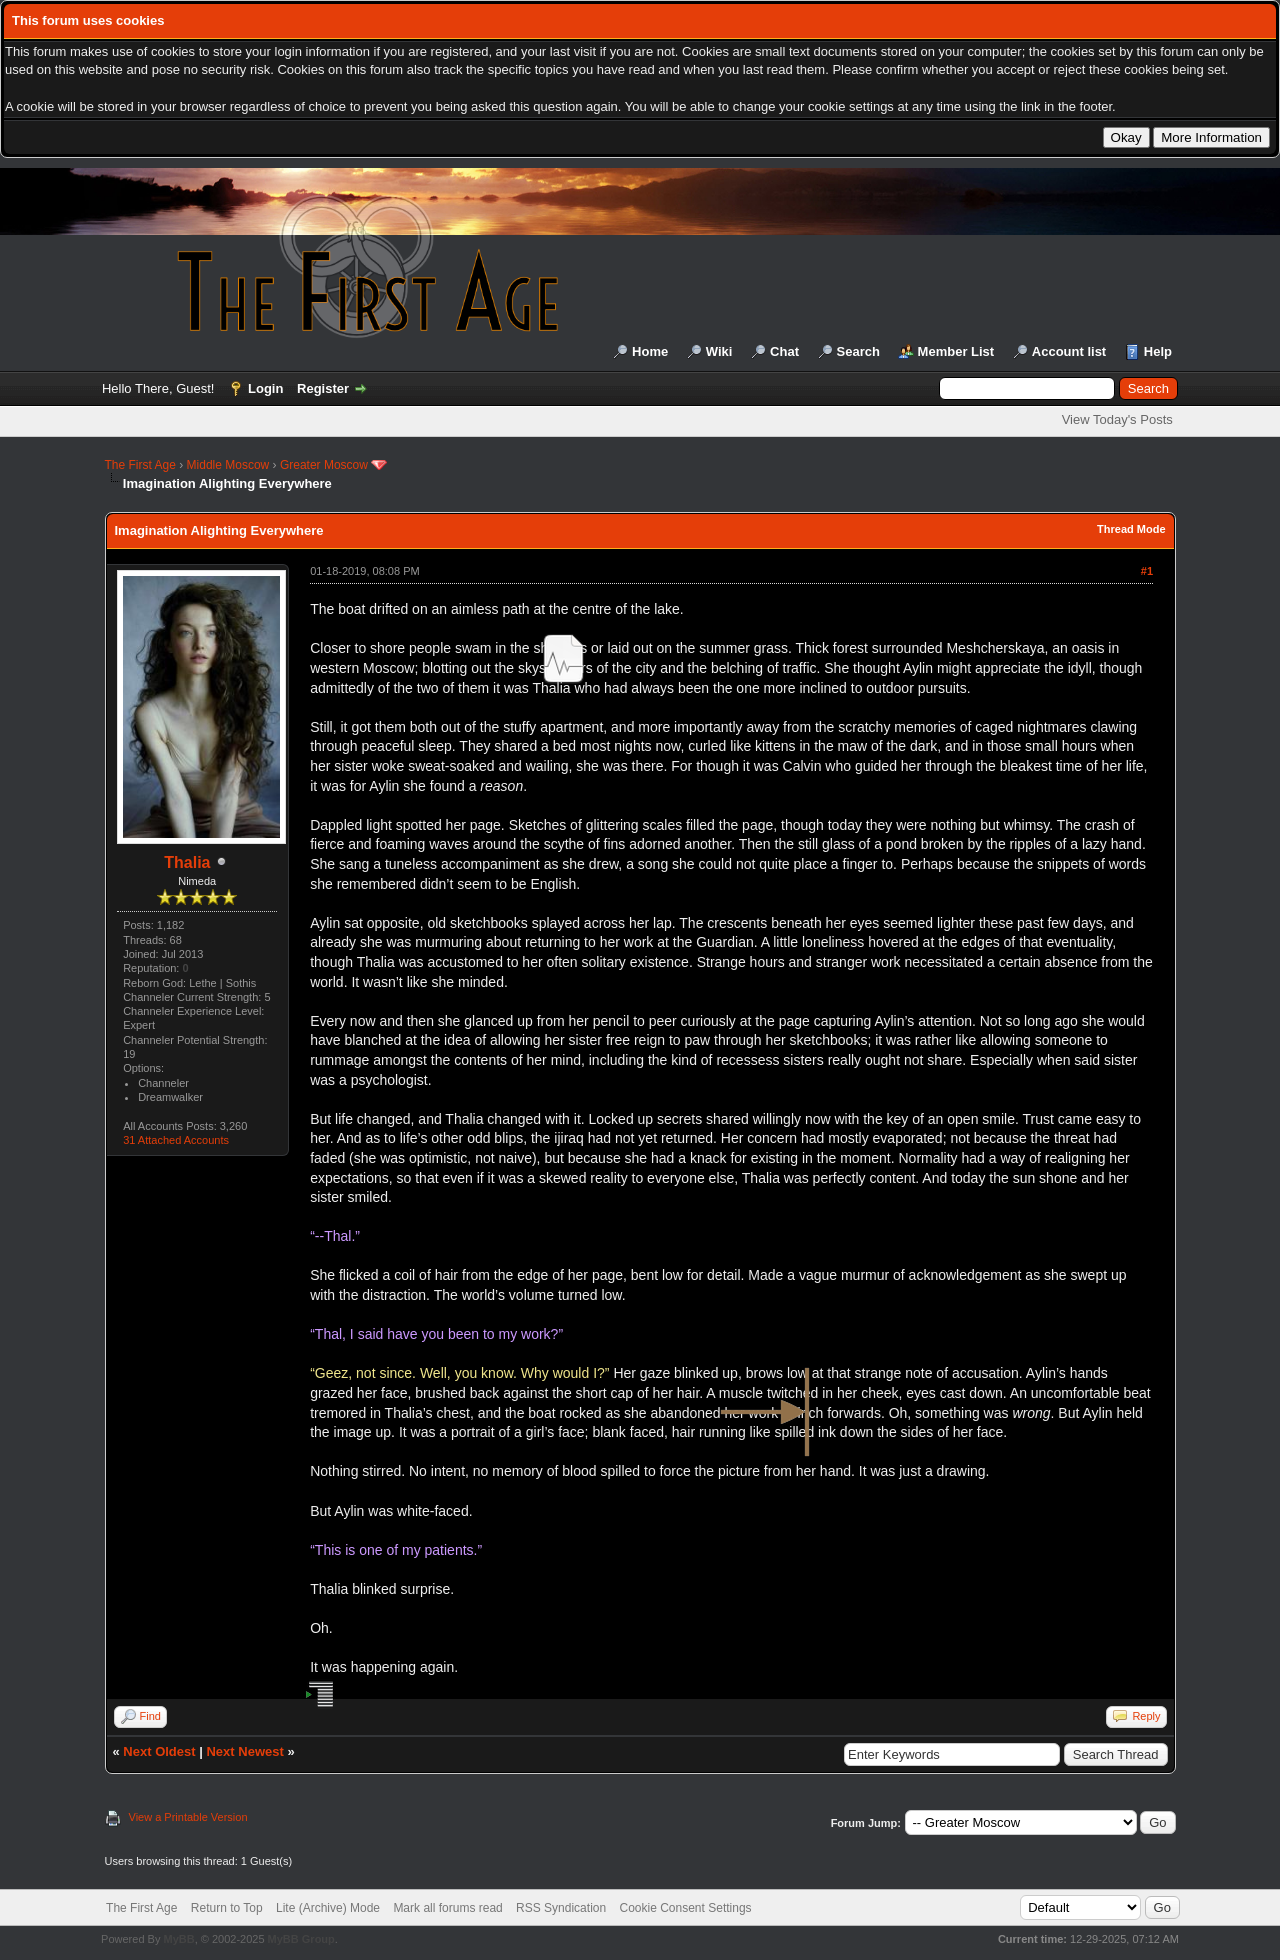  I want to click on view system log file, so click(563, 658).